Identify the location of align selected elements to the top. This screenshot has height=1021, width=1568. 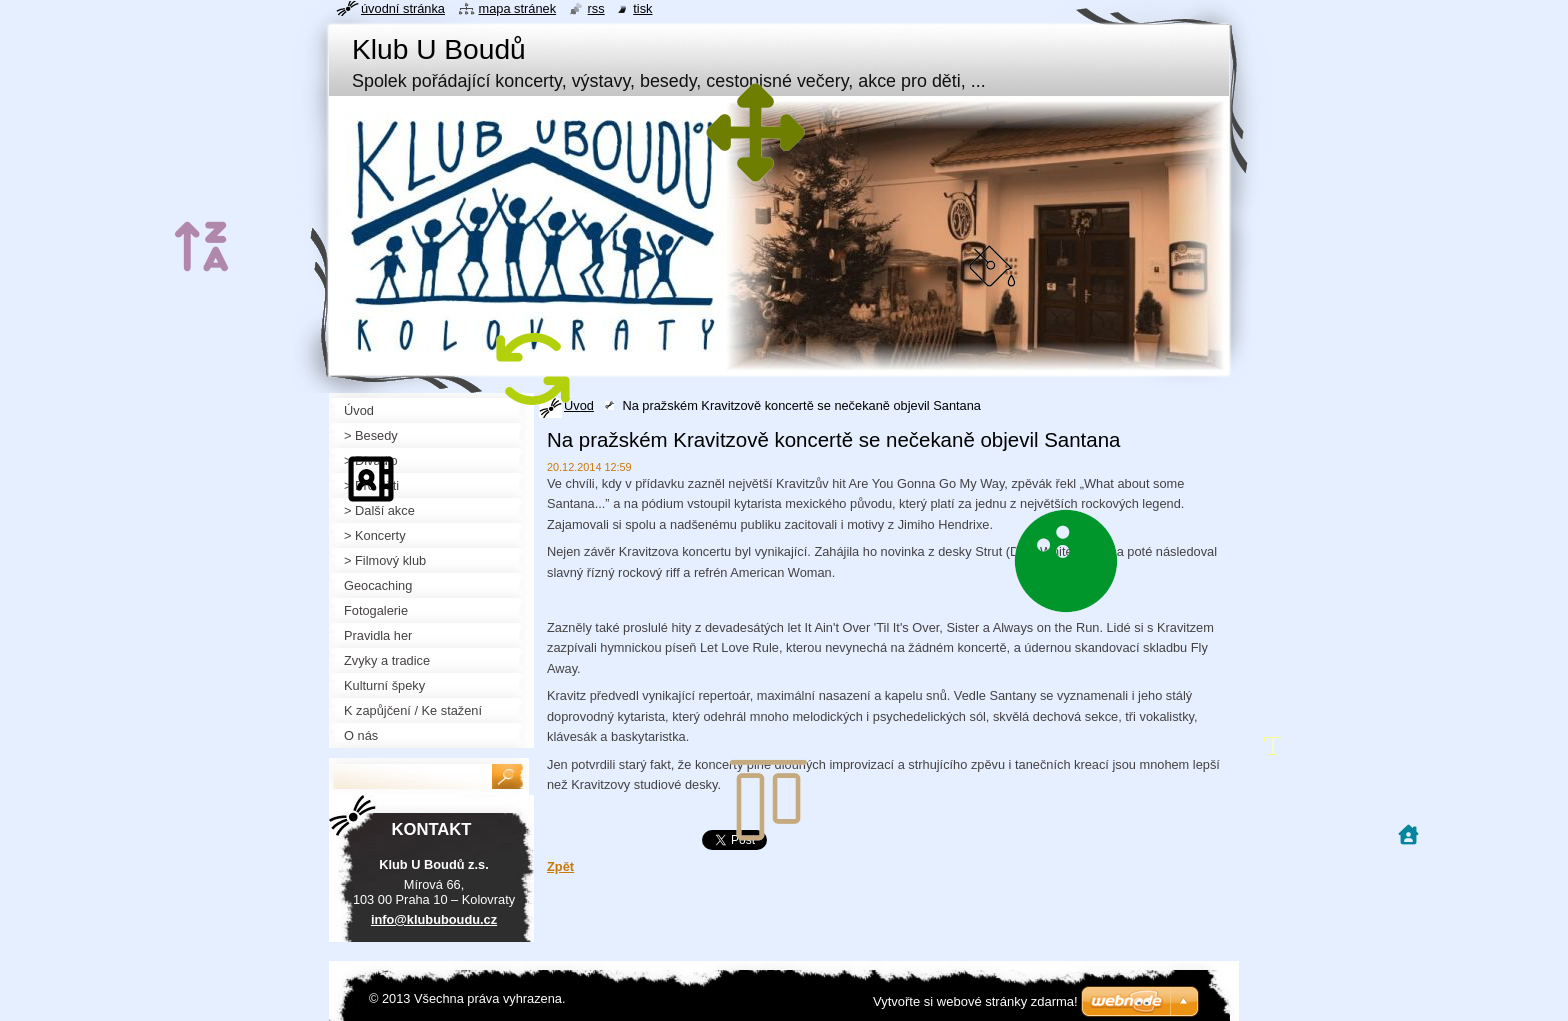
(768, 798).